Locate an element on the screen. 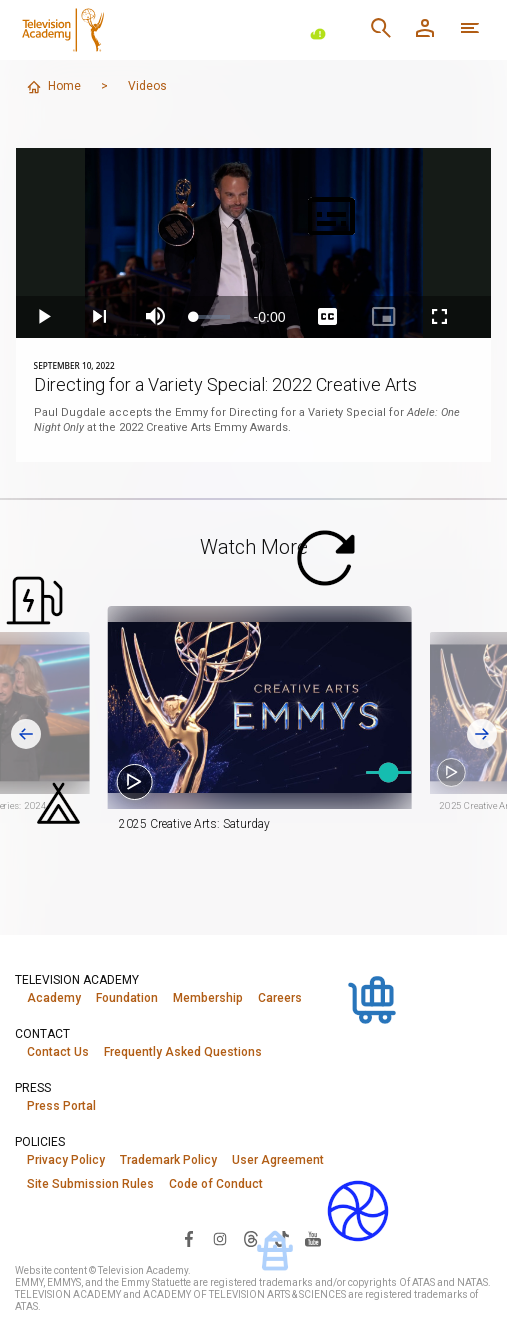  baggage claim area indicator is located at coordinates (372, 1000).